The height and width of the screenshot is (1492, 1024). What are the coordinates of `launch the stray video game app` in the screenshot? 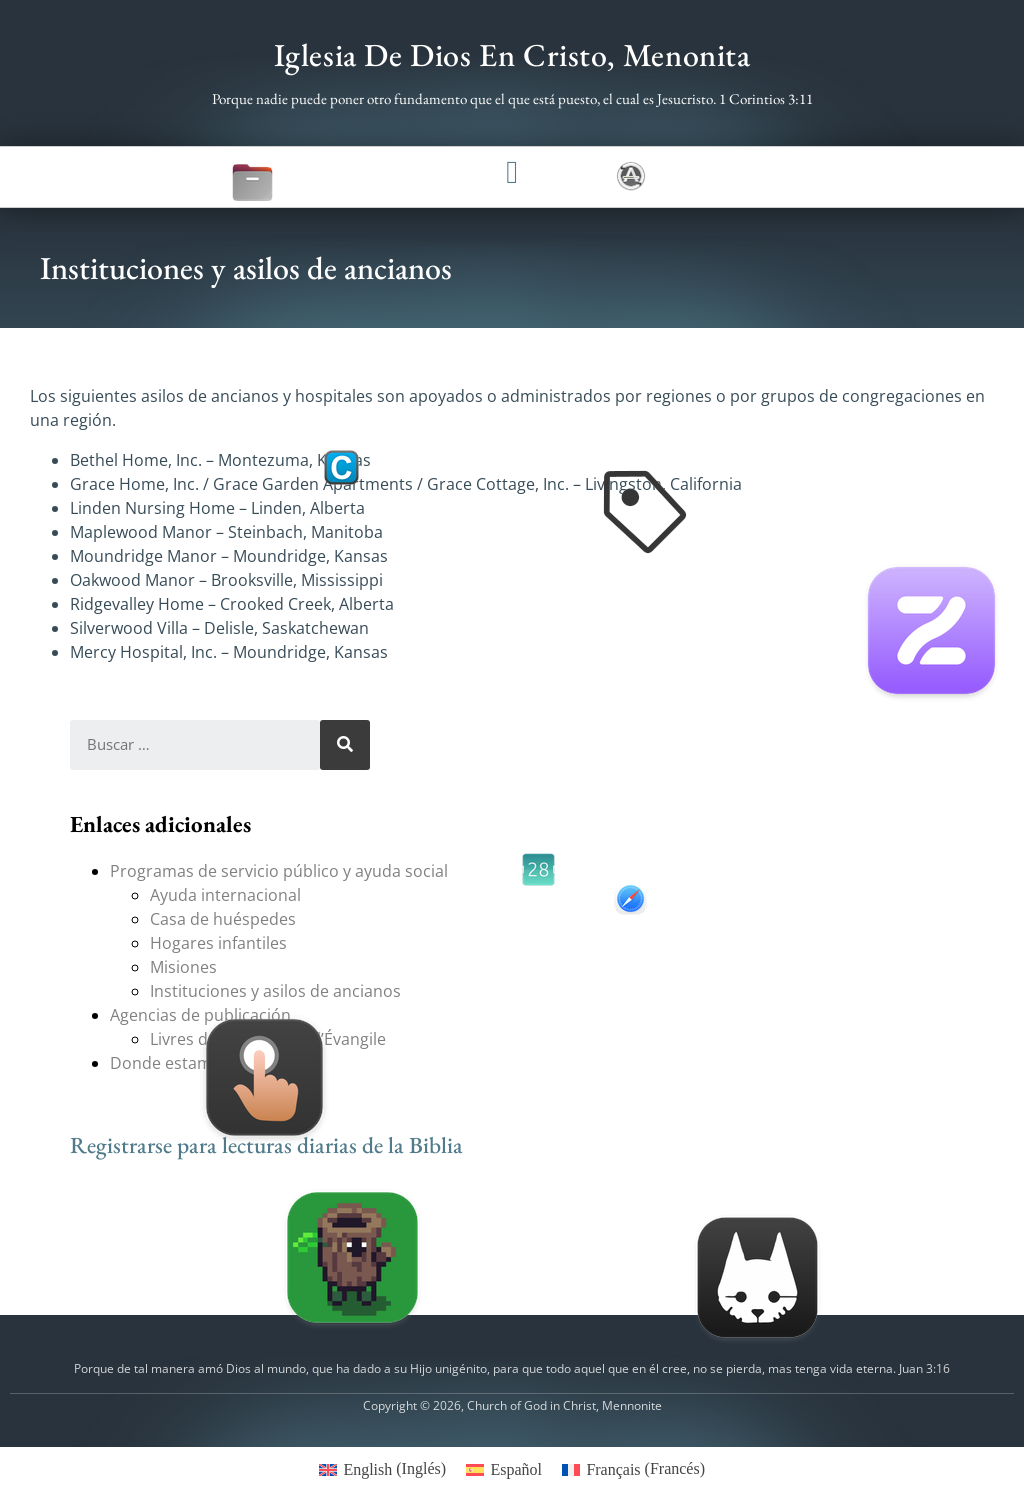 It's located at (757, 1277).